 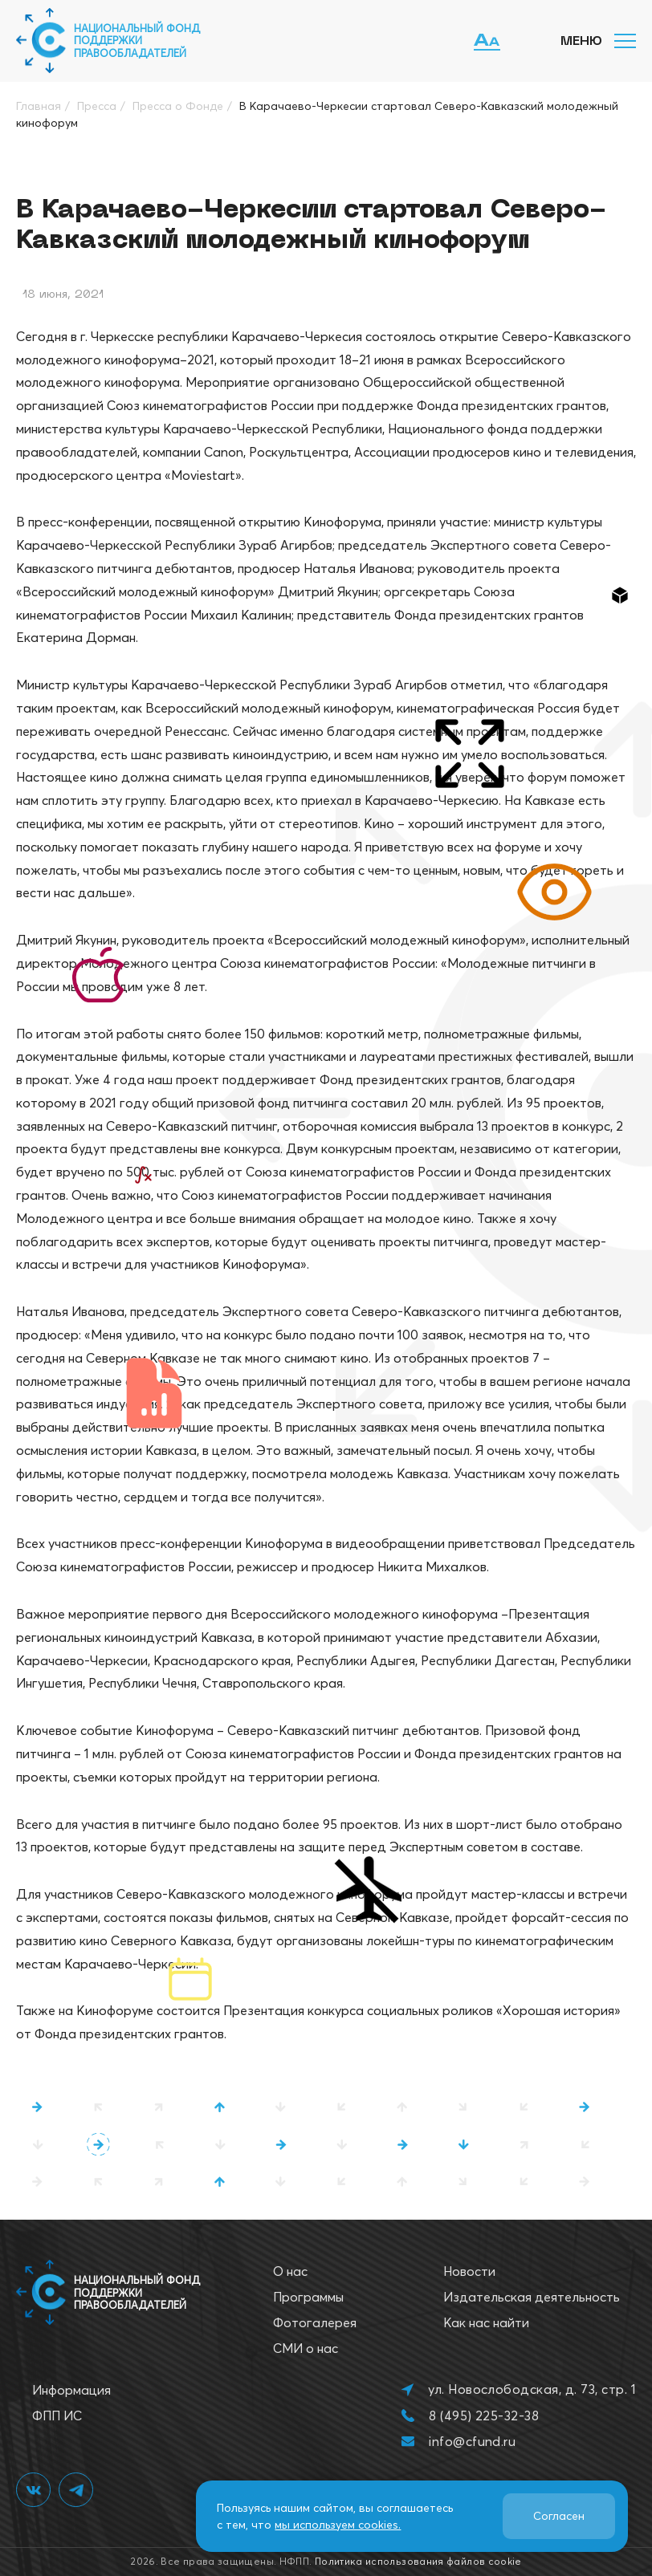 I want to click on view or preview content, so click(x=554, y=892).